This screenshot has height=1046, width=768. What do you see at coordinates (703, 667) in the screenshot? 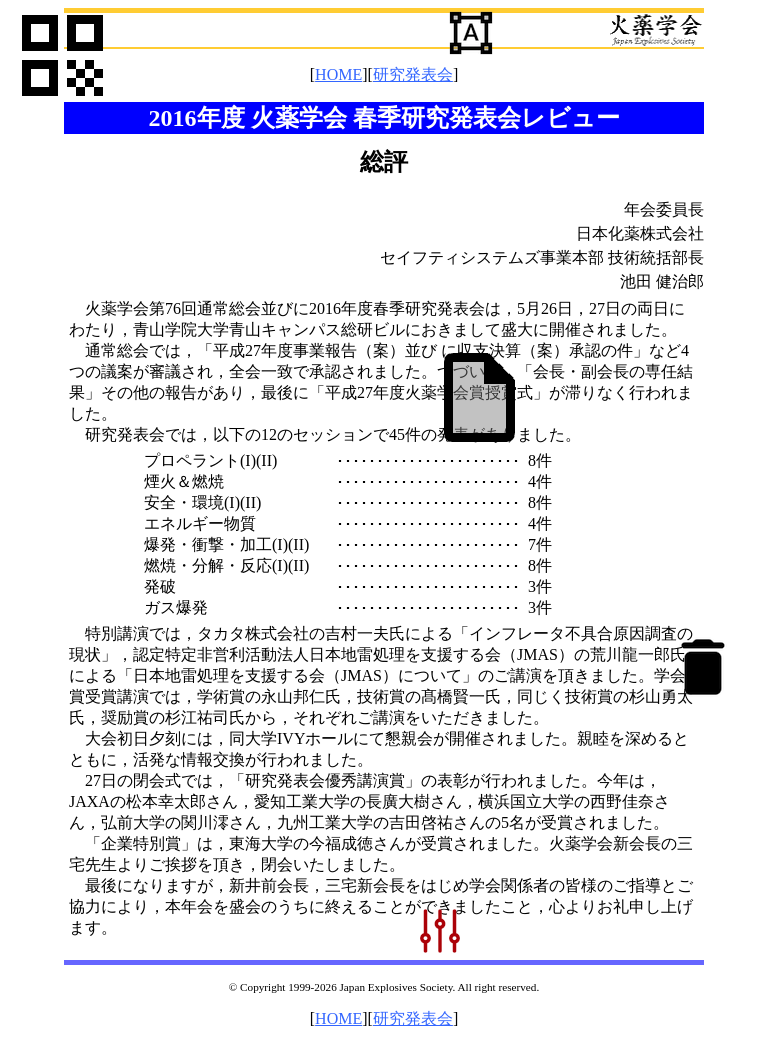
I see `delete selected item` at bounding box center [703, 667].